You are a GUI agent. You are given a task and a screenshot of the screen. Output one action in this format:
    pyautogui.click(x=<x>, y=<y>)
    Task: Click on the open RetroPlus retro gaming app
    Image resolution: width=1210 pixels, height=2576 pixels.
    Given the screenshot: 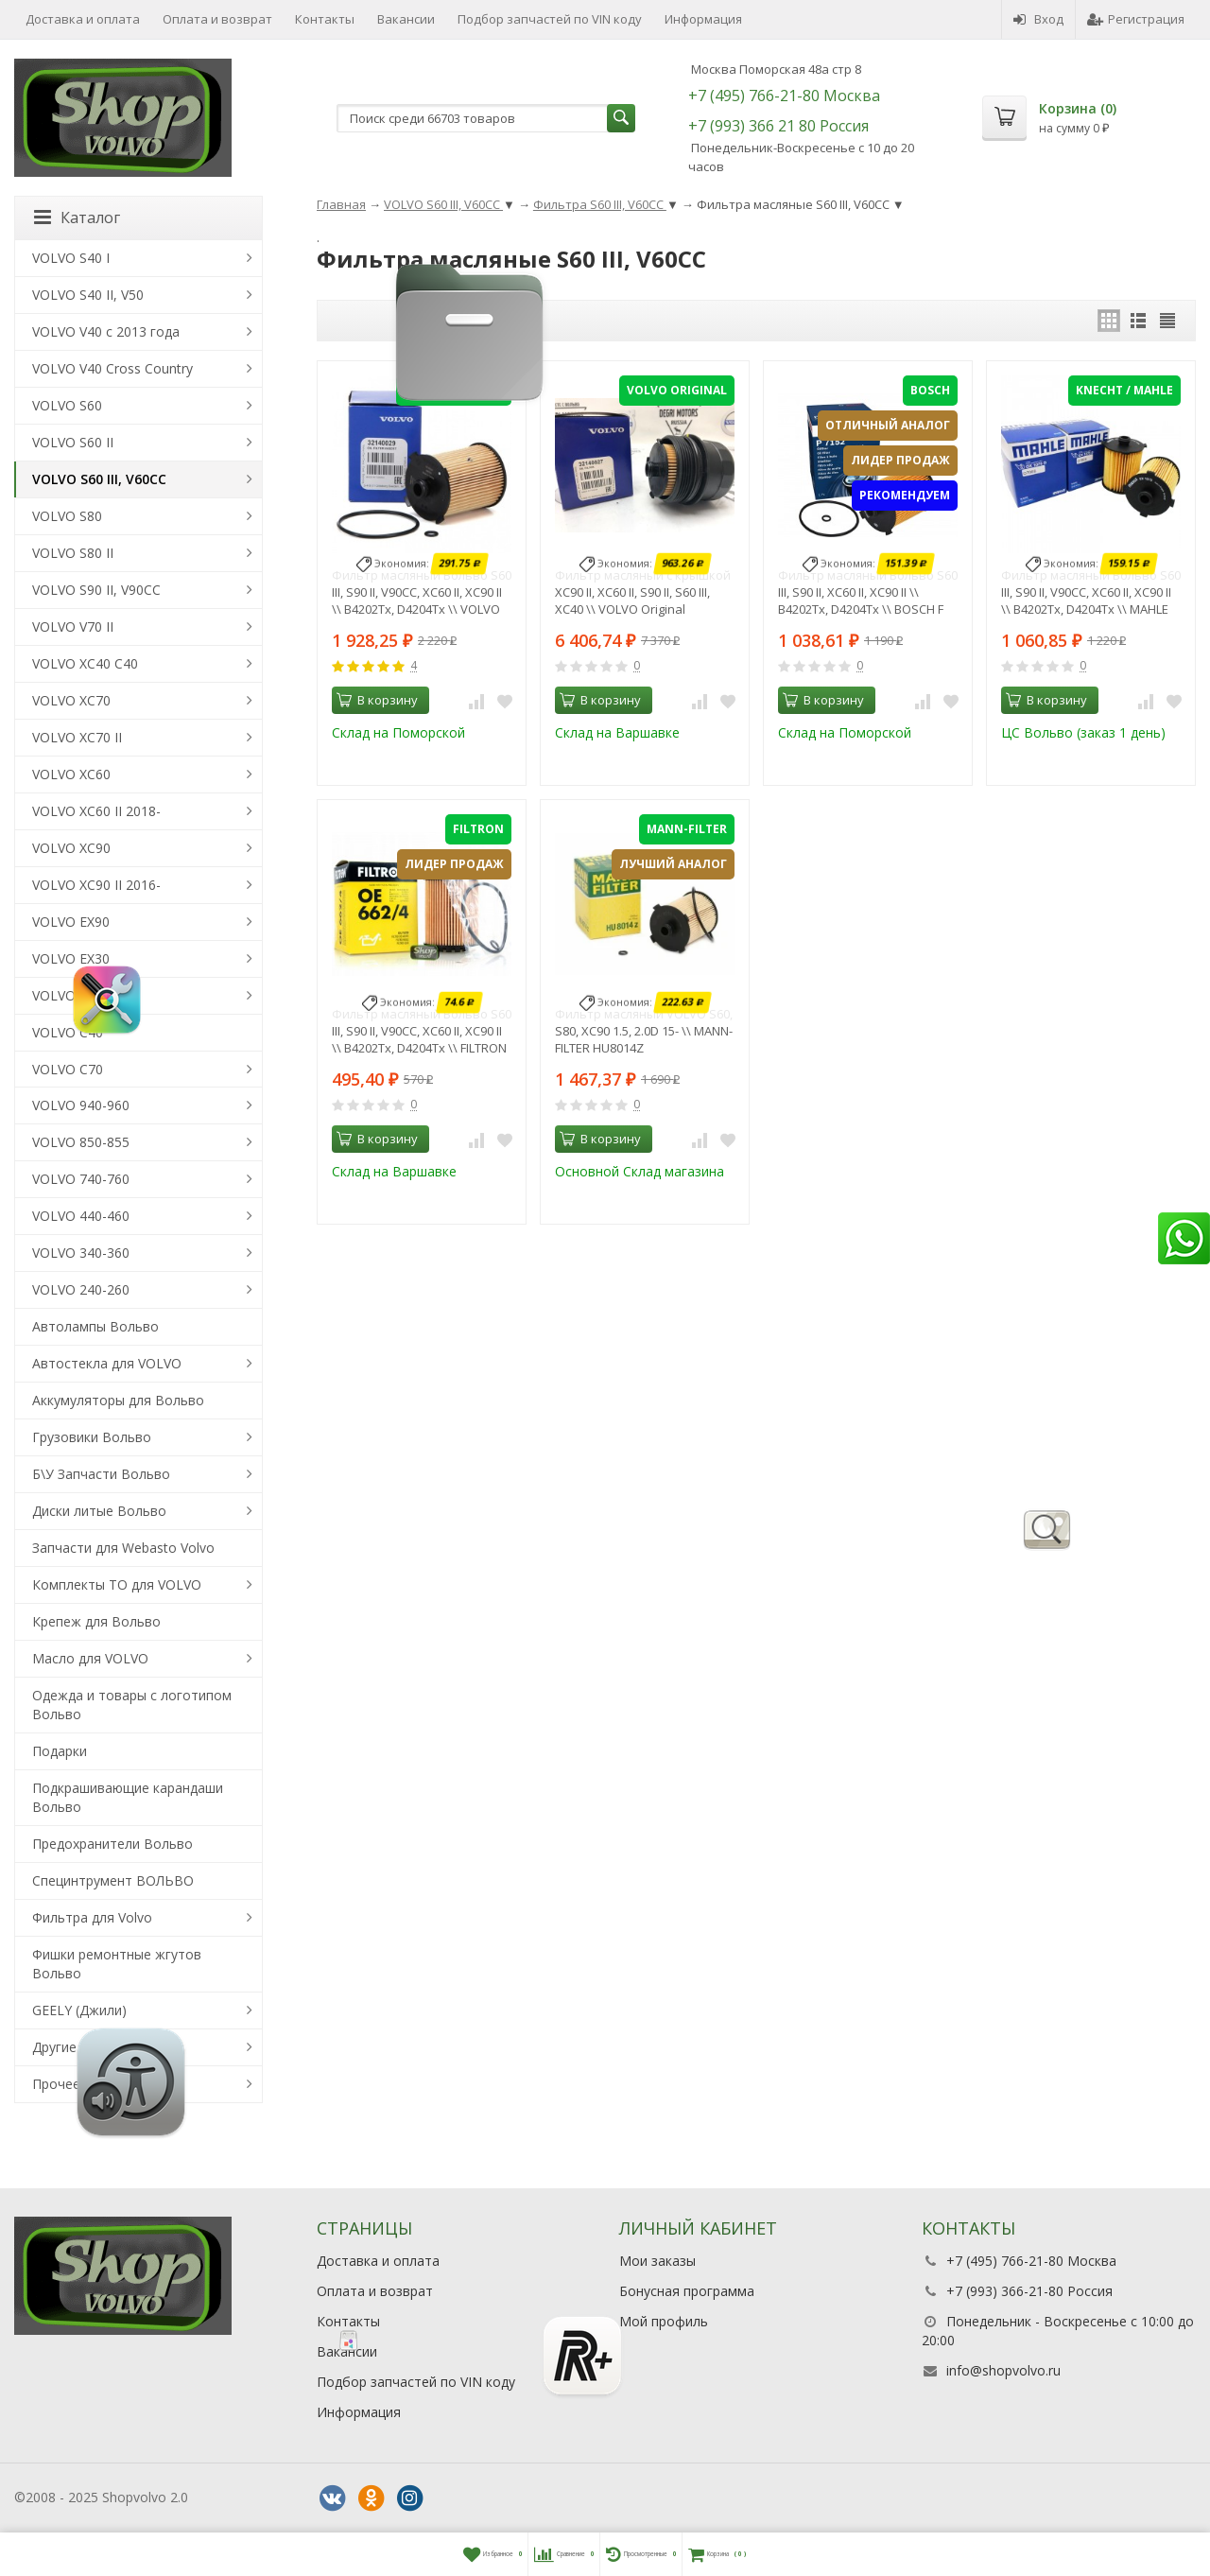 What is the action you would take?
    pyautogui.click(x=582, y=2356)
    